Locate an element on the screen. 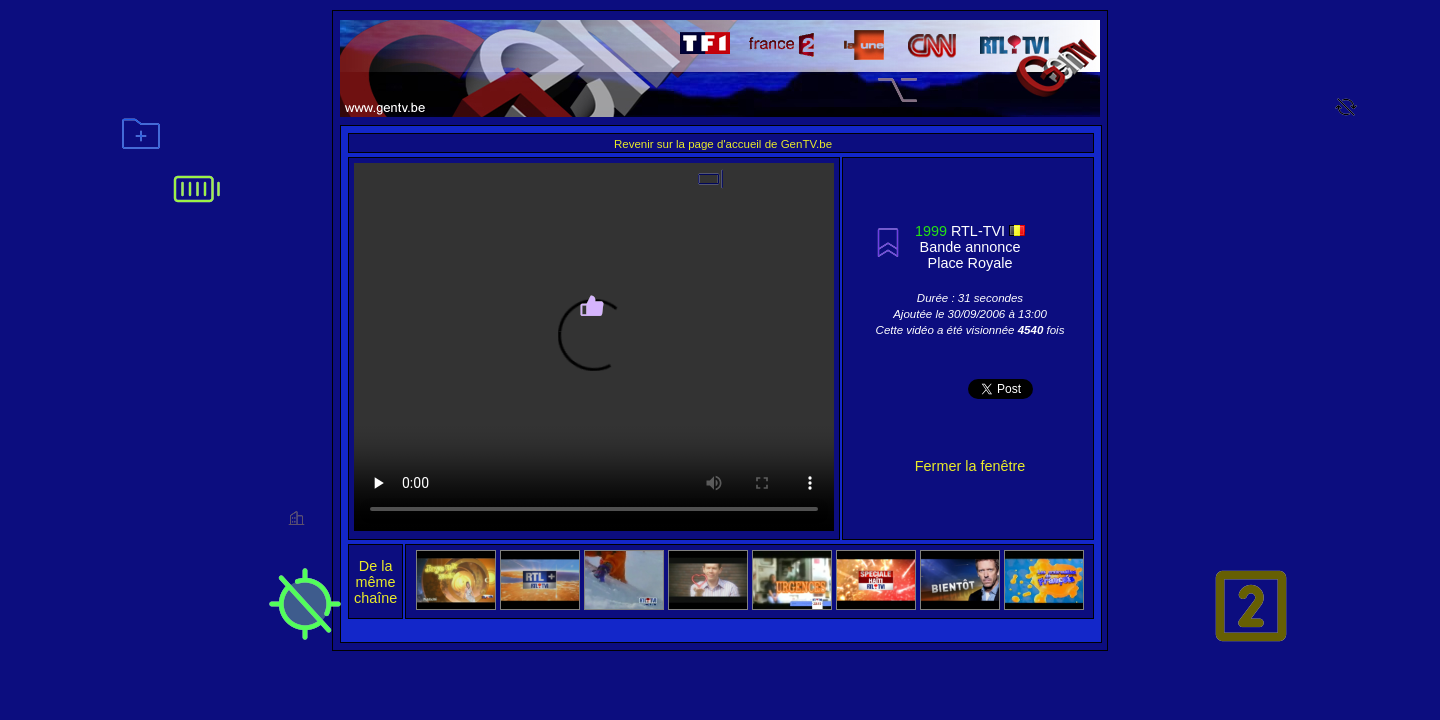  create a new folder is located at coordinates (141, 133).